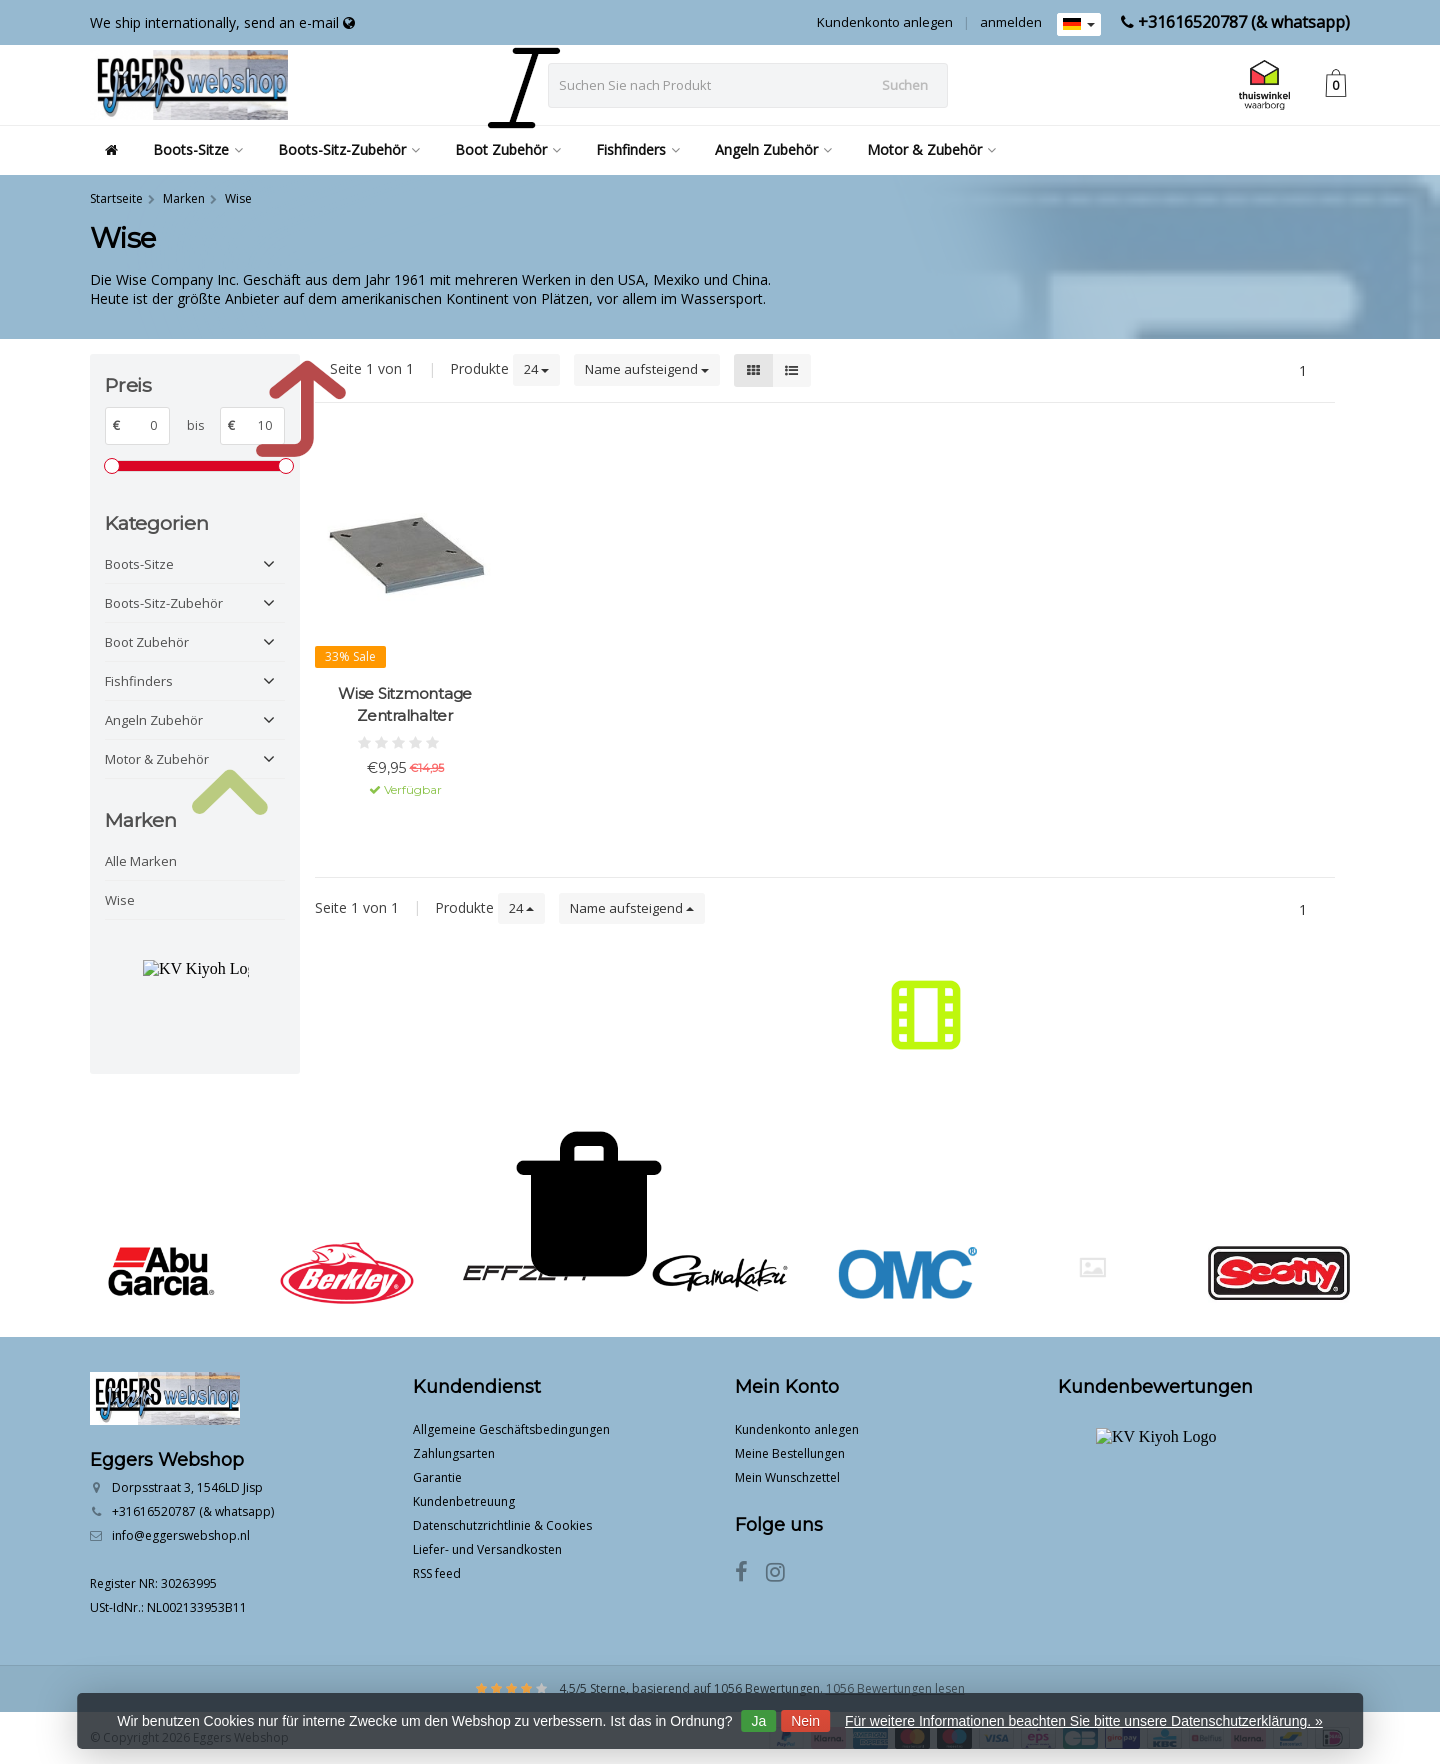 Image resolution: width=1440 pixels, height=1764 pixels. I want to click on access video or movie content, so click(926, 1015).